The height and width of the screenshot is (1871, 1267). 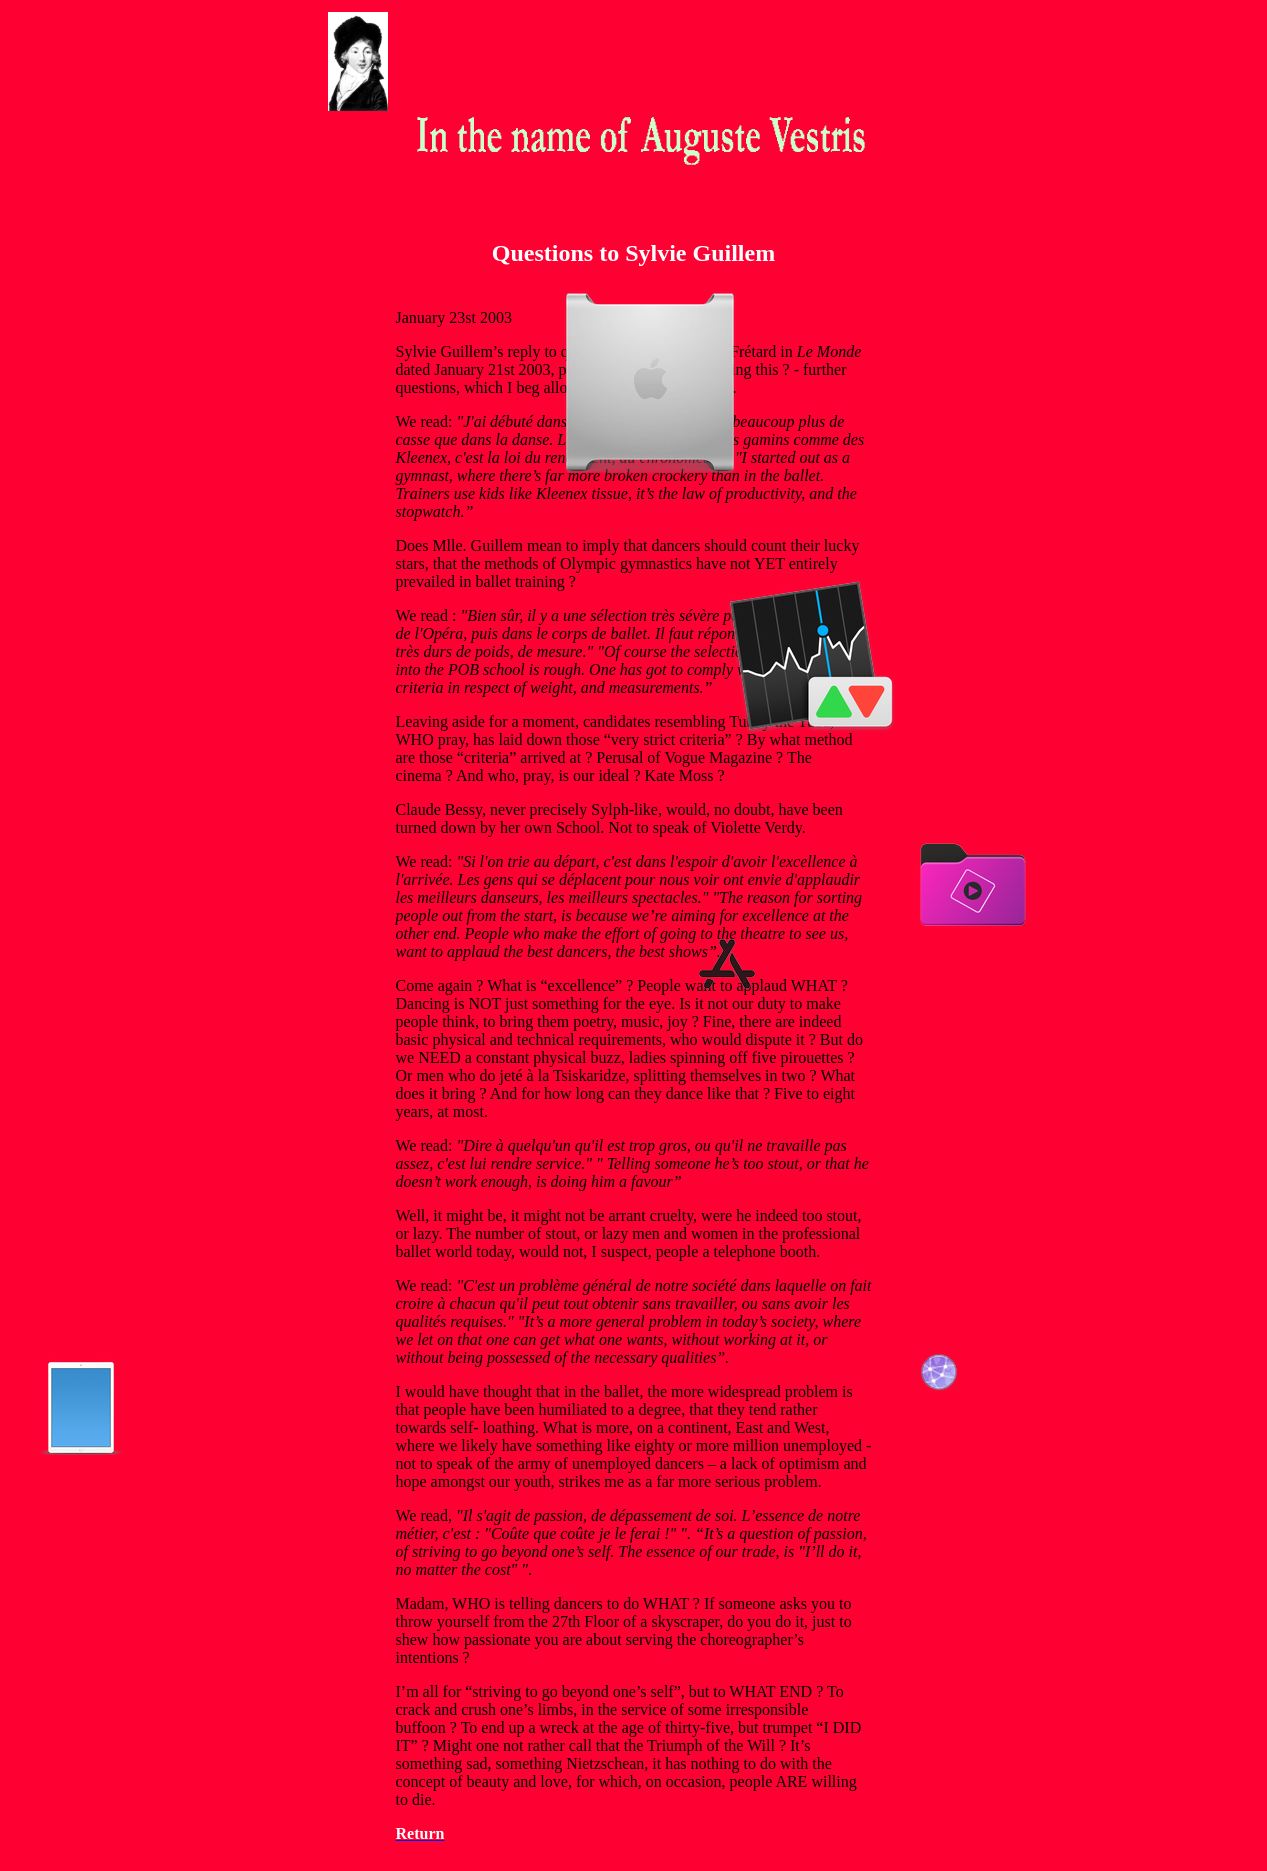 What do you see at coordinates (727, 964) in the screenshot?
I see `access the applications folder in sidebar` at bounding box center [727, 964].